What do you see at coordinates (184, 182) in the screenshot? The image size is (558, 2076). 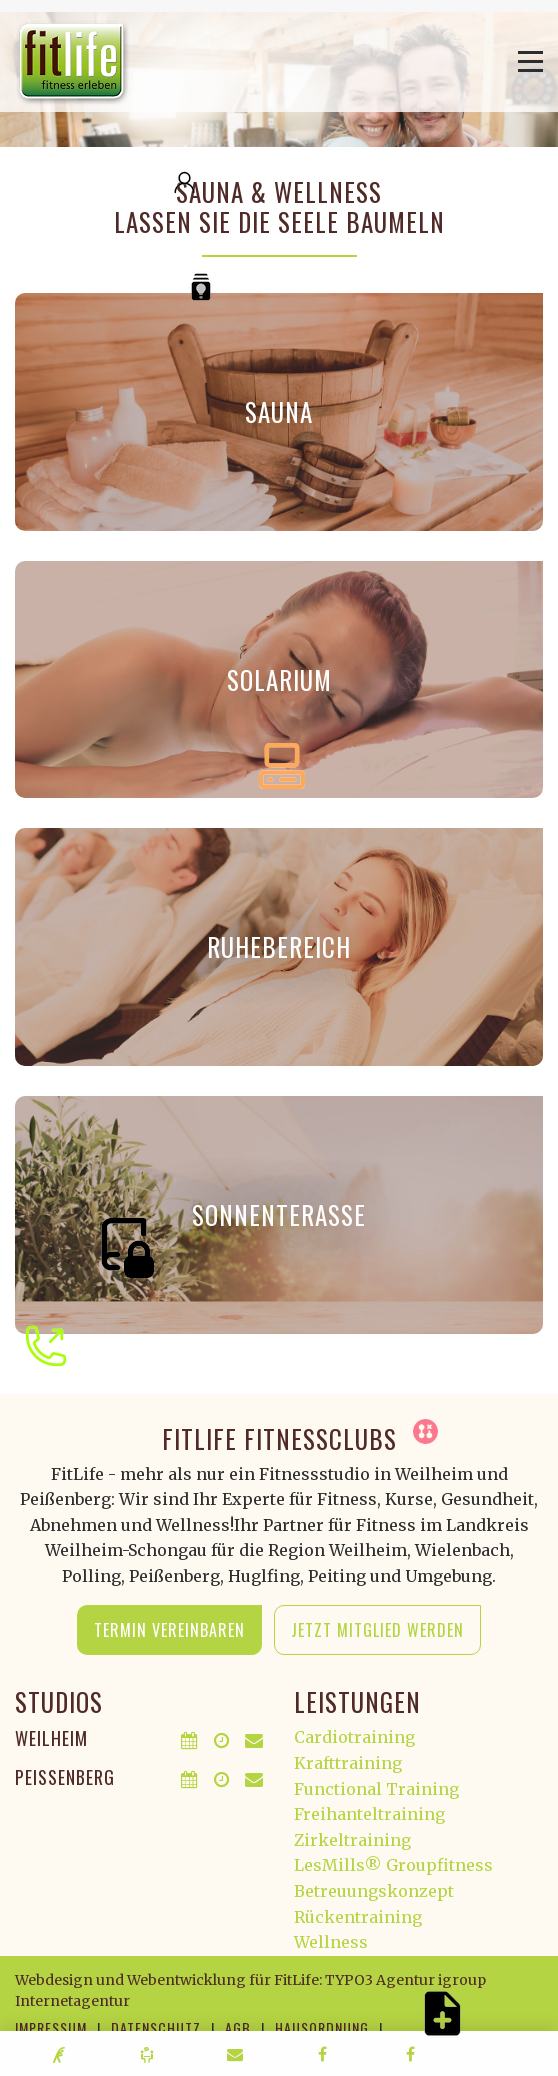 I see `view your profile` at bounding box center [184, 182].